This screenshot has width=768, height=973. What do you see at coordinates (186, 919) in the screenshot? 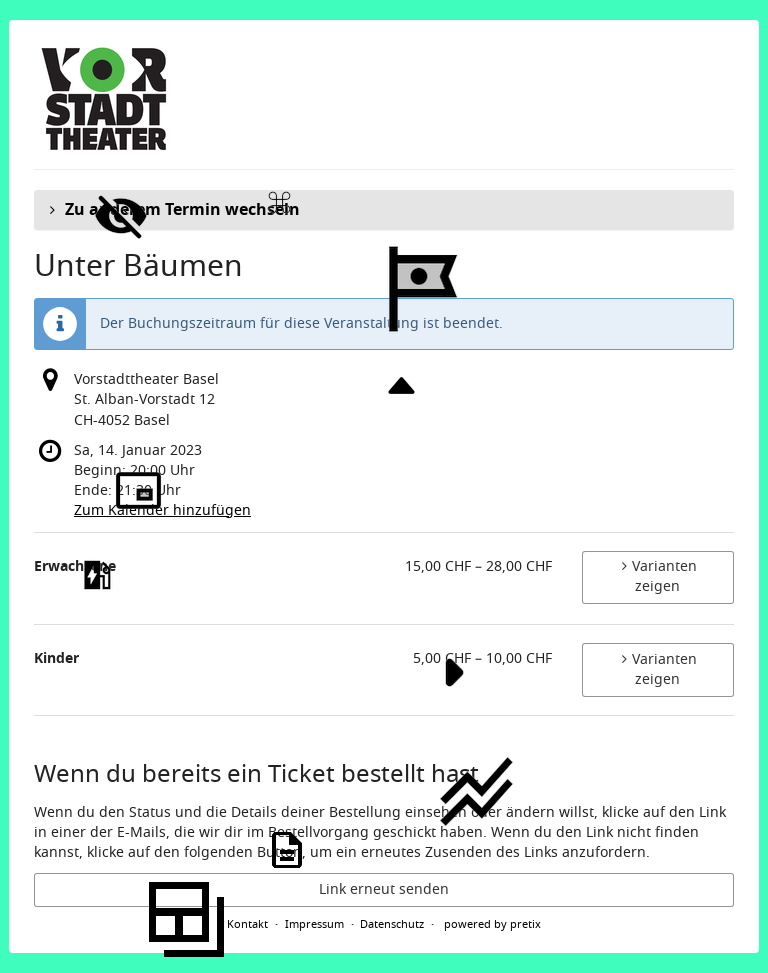
I see `create a backup of table data` at bounding box center [186, 919].